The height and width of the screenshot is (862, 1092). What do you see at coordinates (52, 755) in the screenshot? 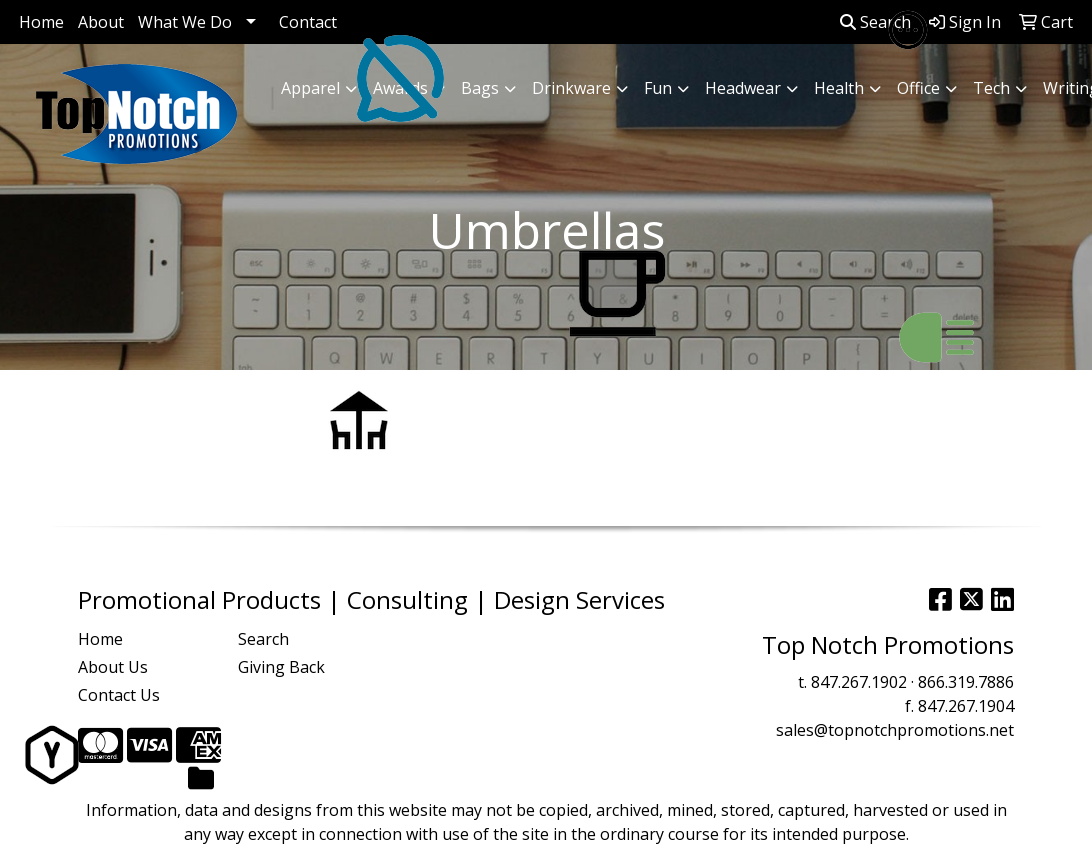
I see `indicates a category or section labeled "Y"` at bounding box center [52, 755].